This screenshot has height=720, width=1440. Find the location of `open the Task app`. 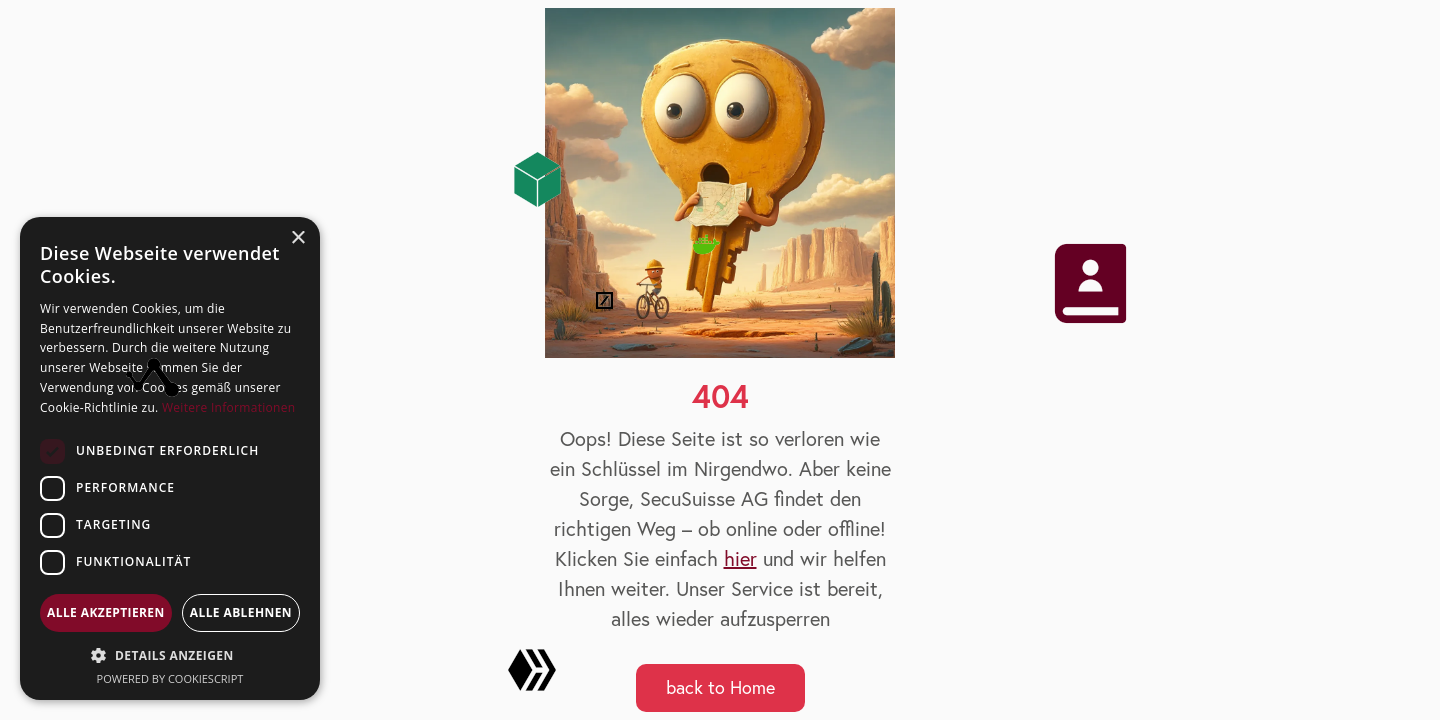

open the Task app is located at coordinates (537, 179).